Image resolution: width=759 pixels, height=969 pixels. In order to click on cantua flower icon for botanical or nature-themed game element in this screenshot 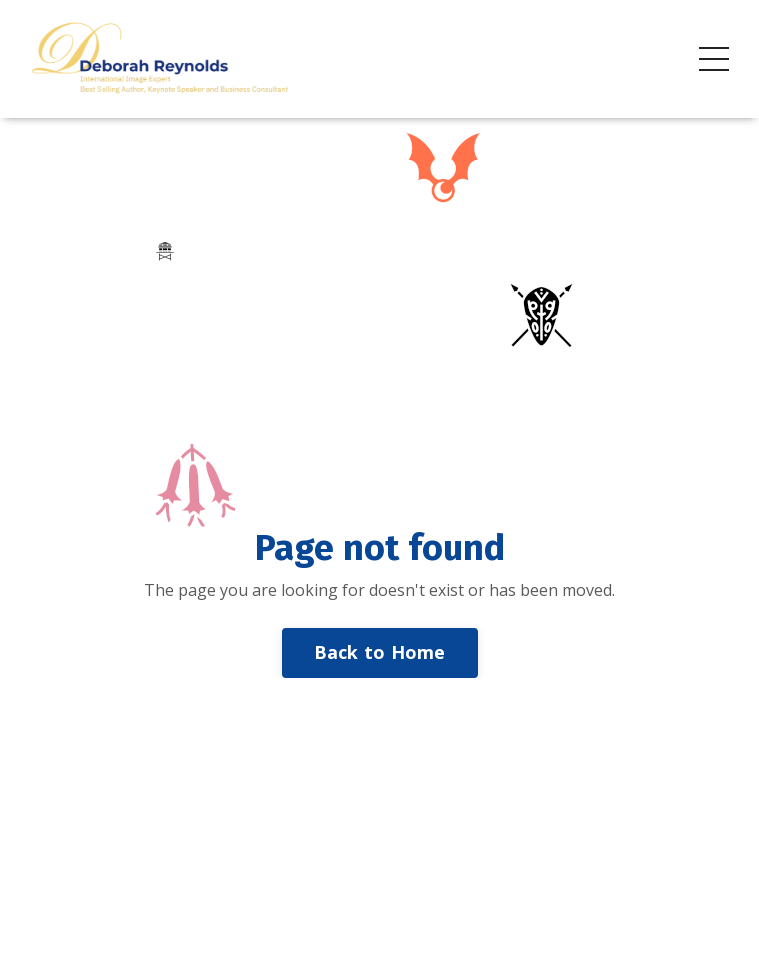, I will do `click(195, 485)`.